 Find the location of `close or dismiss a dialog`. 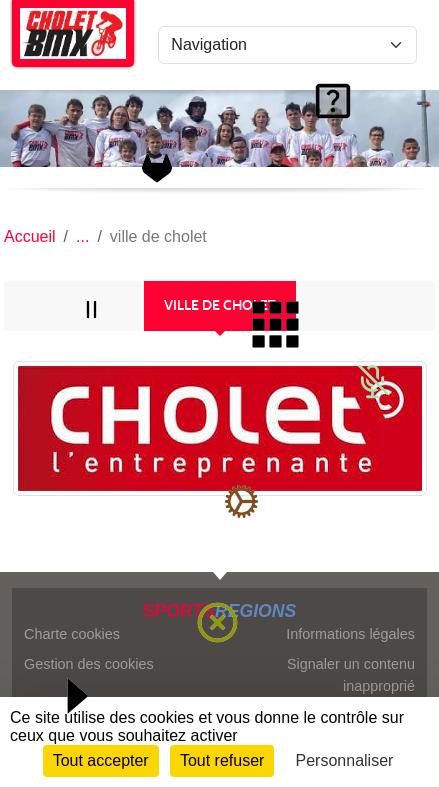

close or dismiss a dialog is located at coordinates (217, 622).